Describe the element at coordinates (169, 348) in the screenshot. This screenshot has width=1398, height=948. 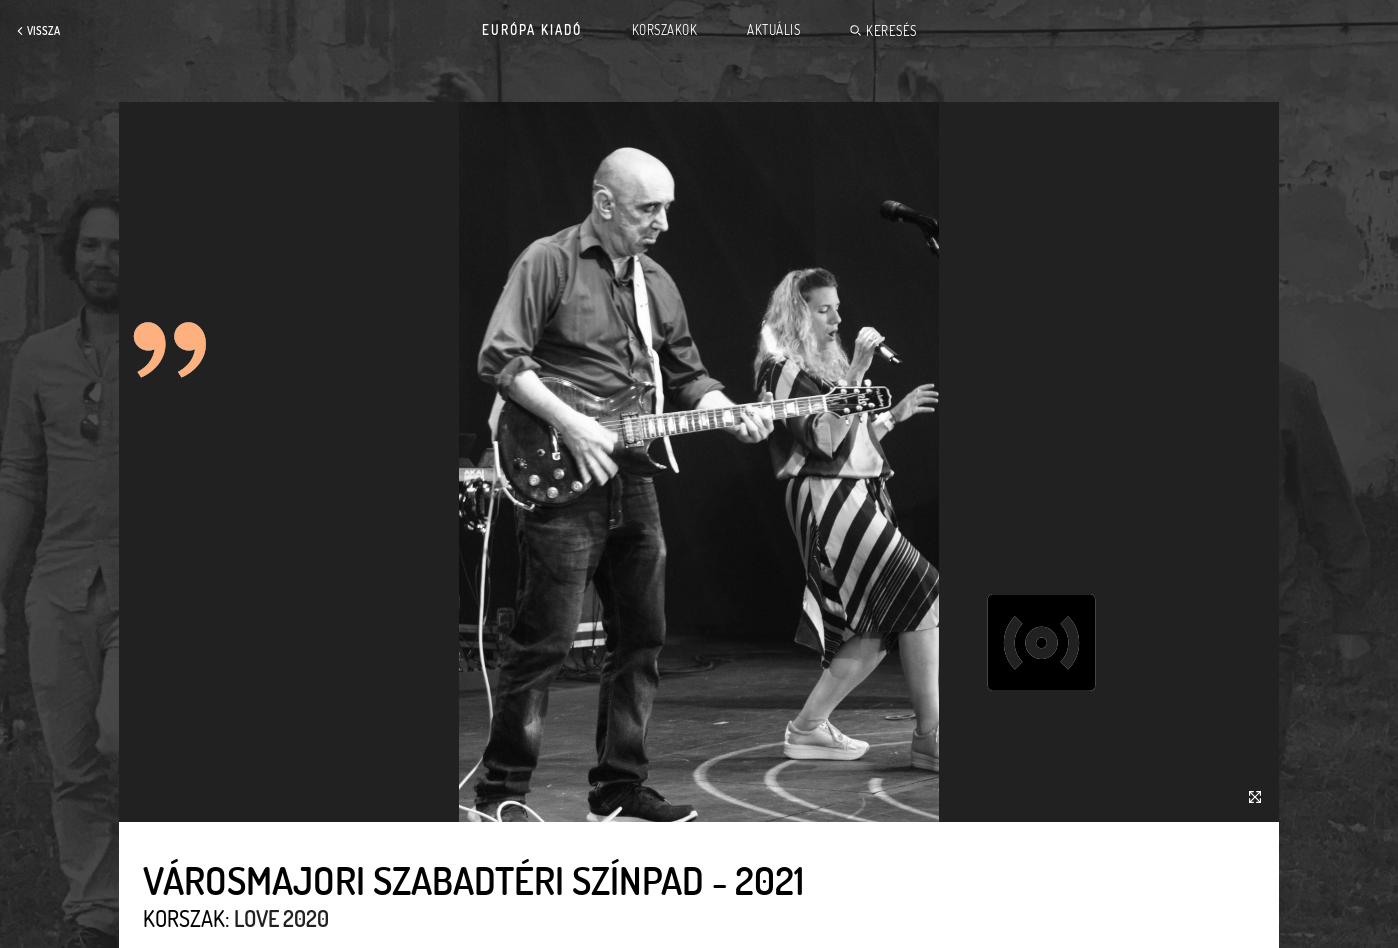
I see `insert a closing quotation mark` at that location.